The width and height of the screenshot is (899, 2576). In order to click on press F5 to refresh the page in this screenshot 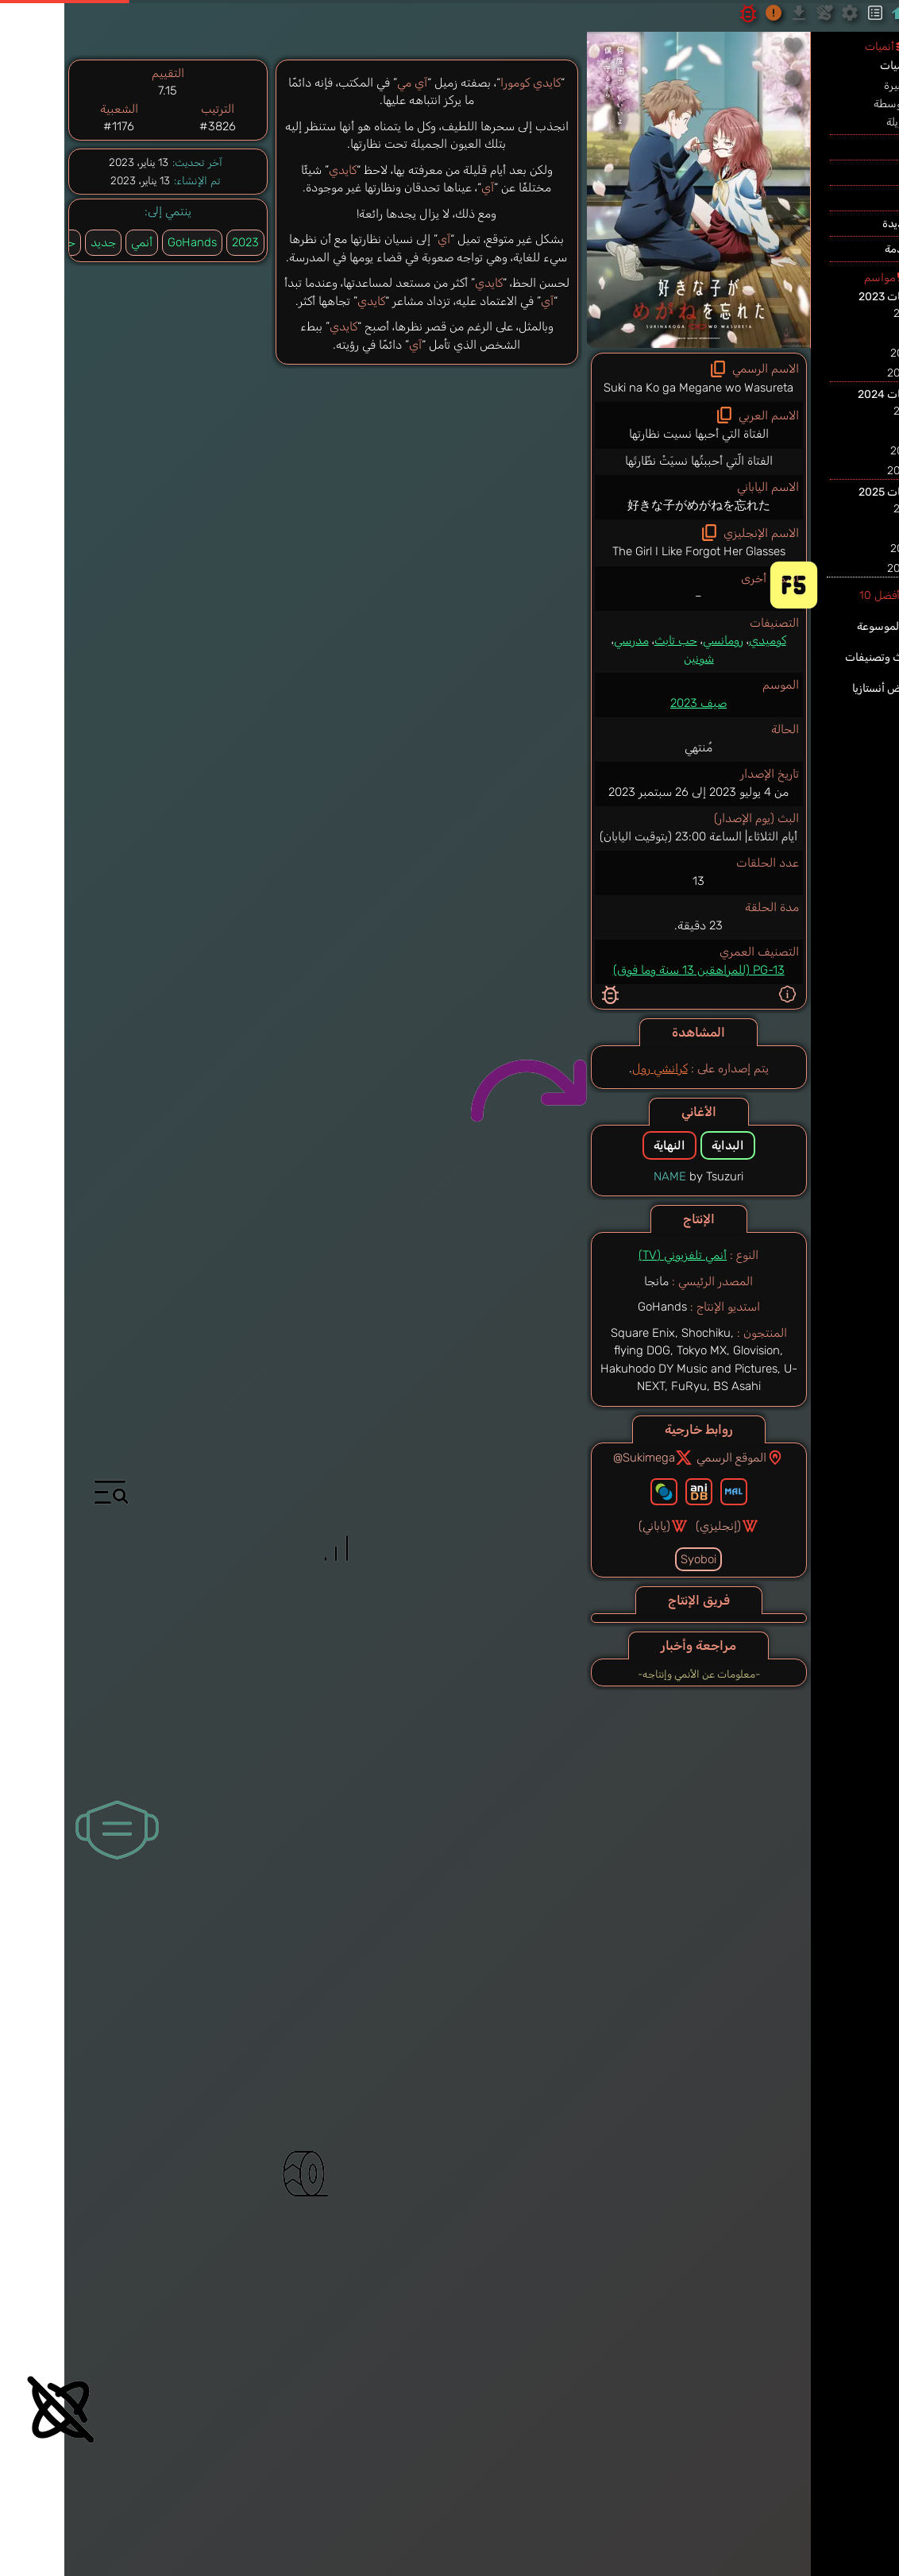, I will do `click(793, 585)`.